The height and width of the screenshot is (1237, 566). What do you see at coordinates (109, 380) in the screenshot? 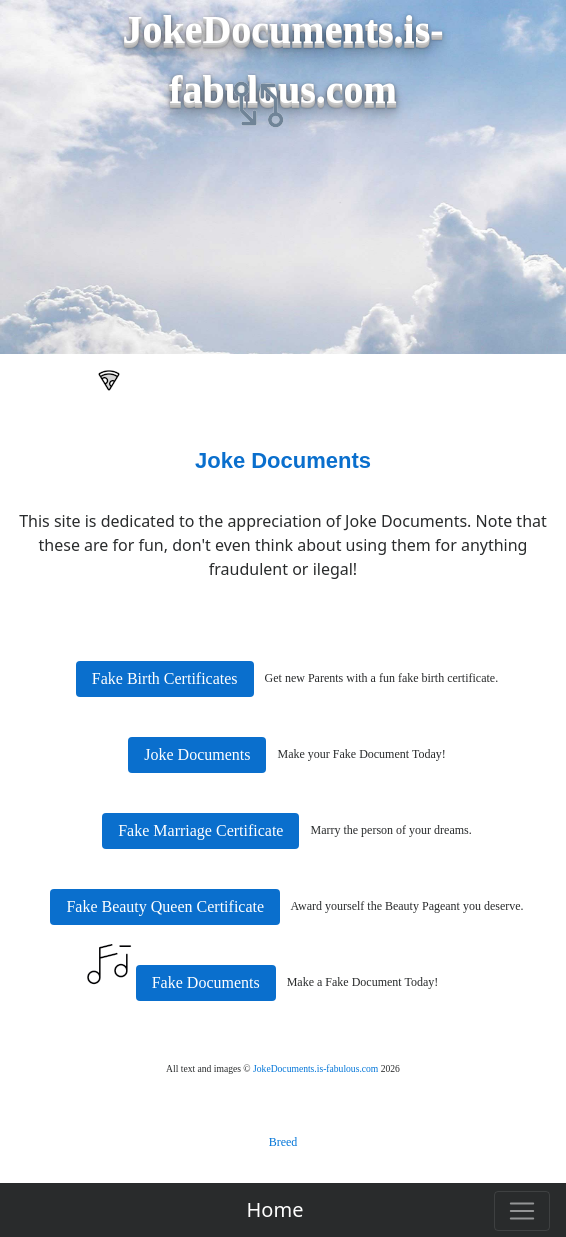
I see `browse food delivery options` at bounding box center [109, 380].